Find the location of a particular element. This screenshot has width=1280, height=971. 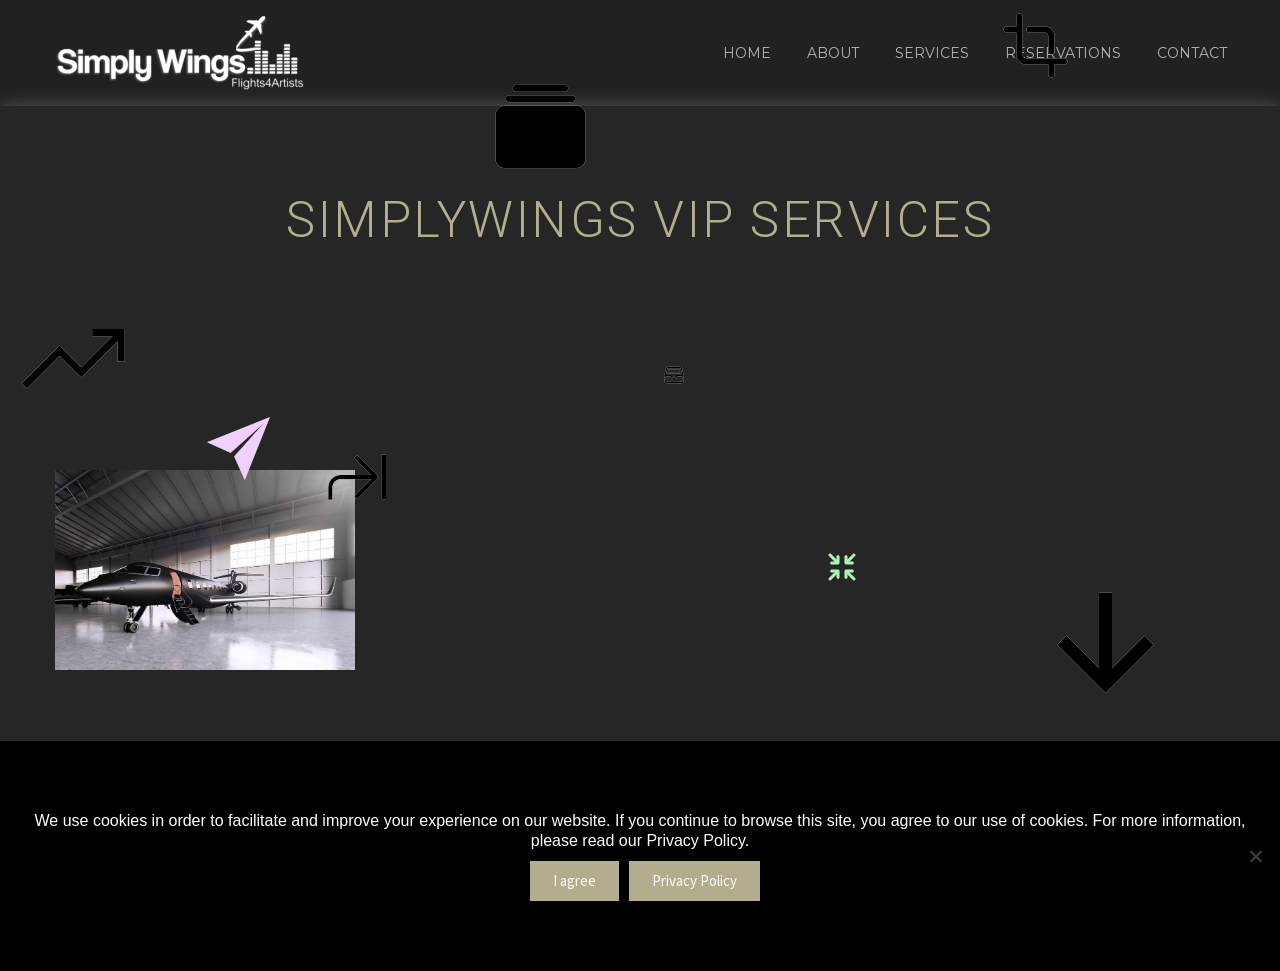

move cursor to next tab stop is located at coordinates (353, 475).